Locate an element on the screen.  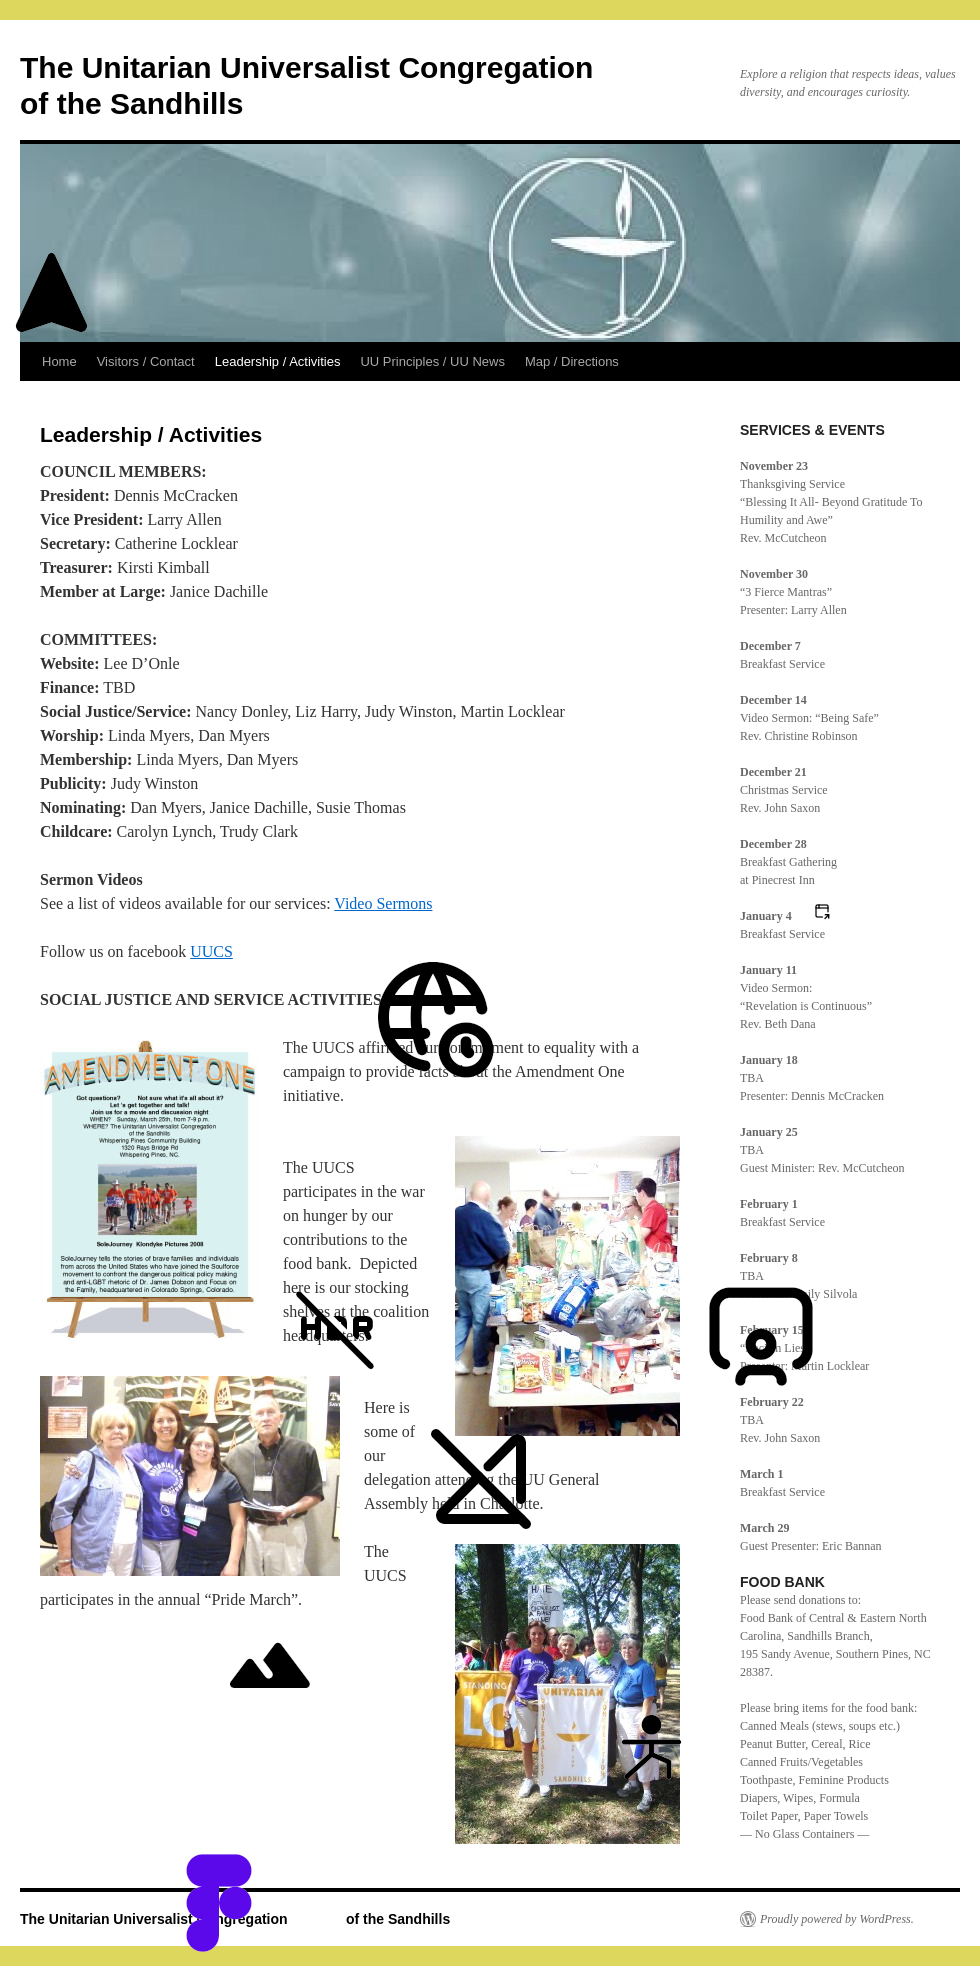
open Figma design tool is located at coordinates (219, 1903).